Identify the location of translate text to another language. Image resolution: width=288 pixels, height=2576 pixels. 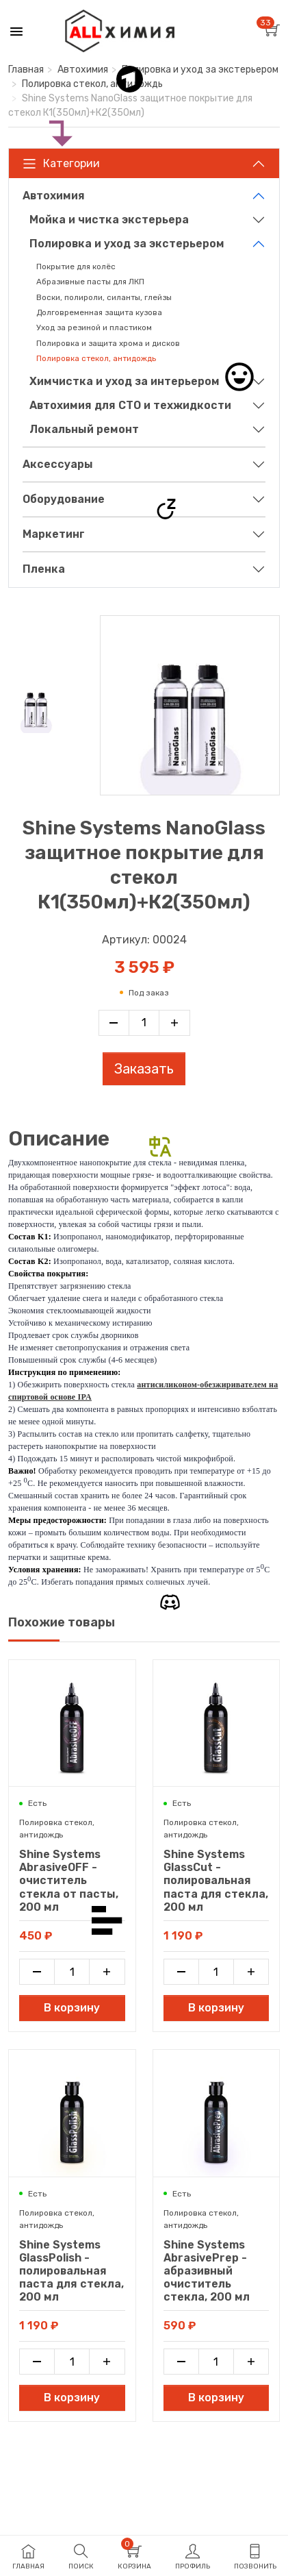
(160, 1147).